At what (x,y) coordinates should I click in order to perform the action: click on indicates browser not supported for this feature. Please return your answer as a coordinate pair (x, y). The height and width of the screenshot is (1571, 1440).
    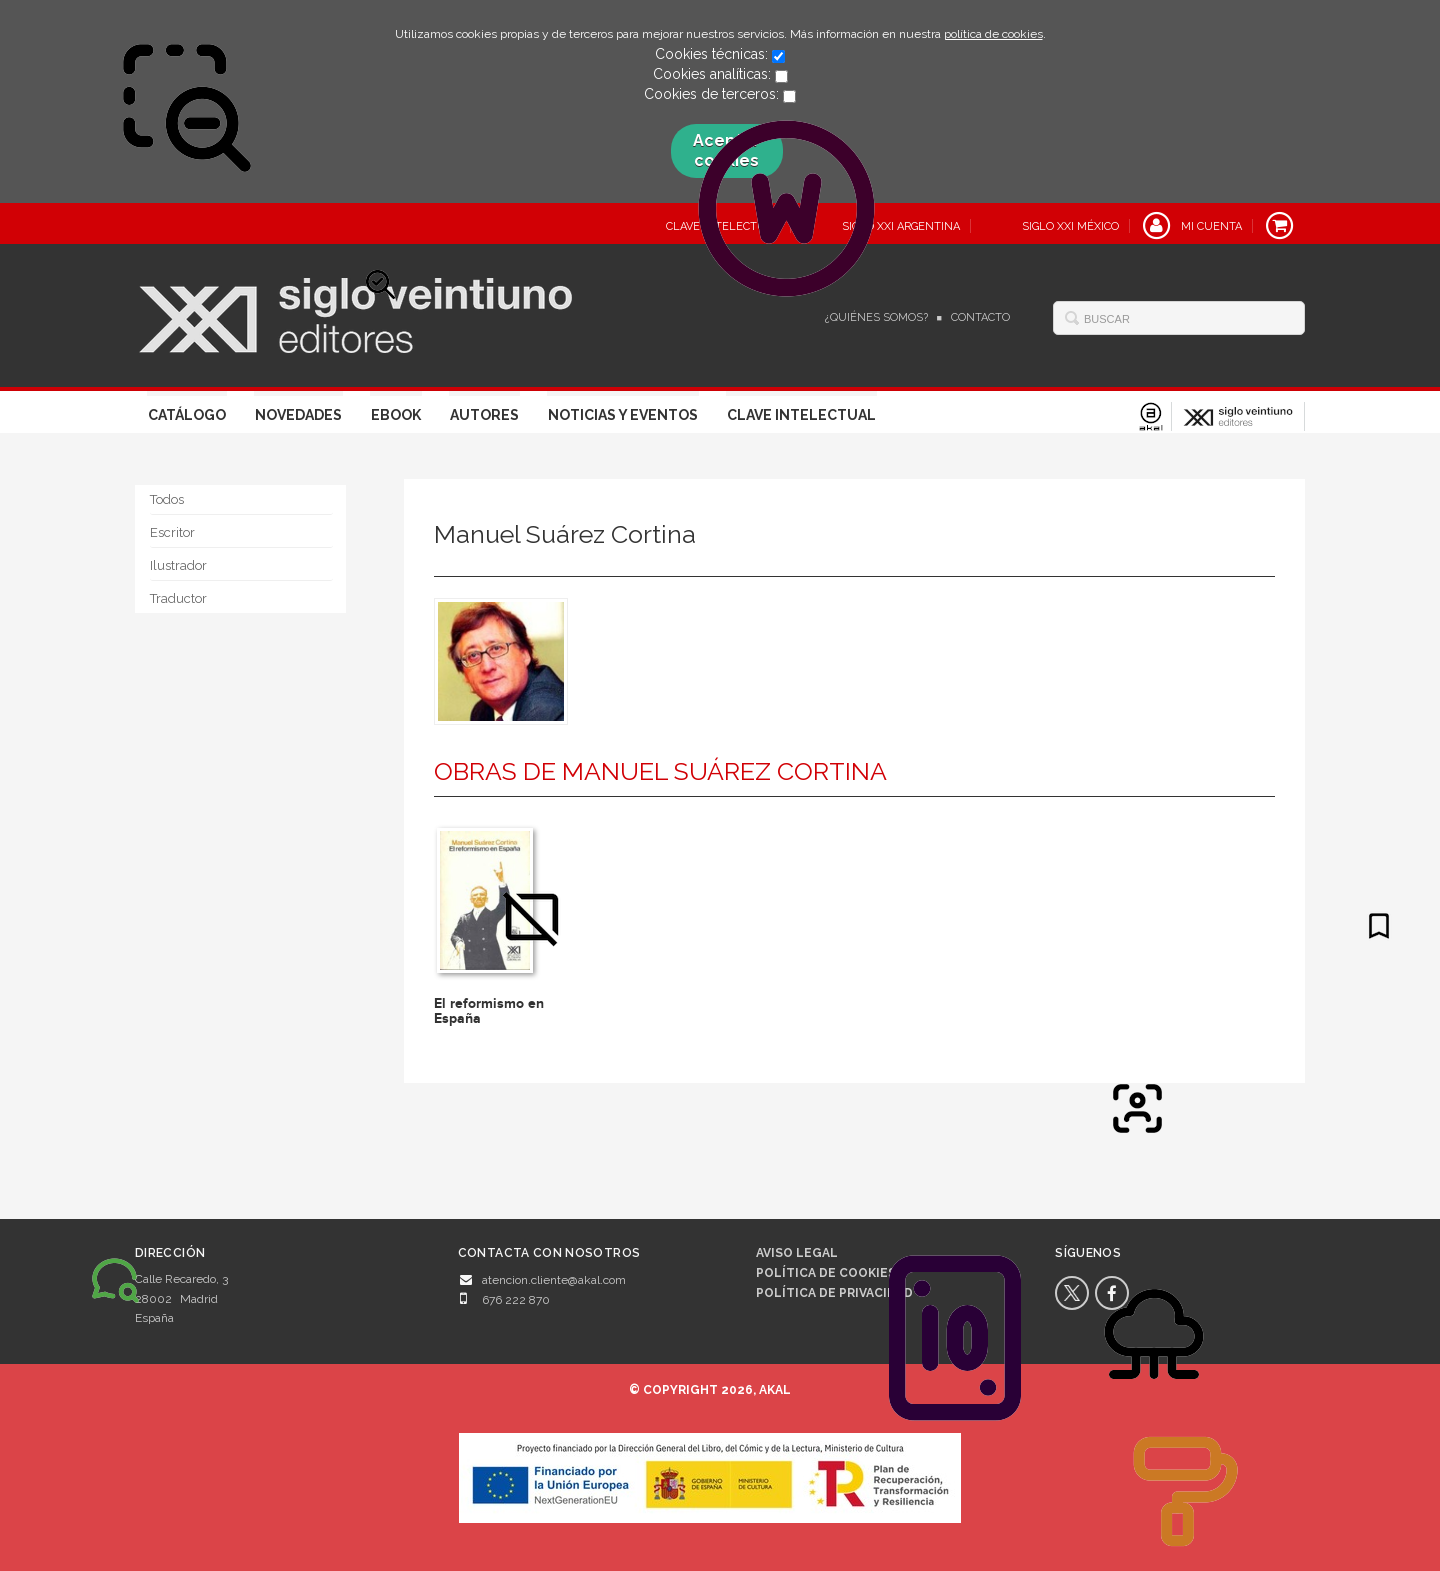
    Looking at the image, I should click on (532, 917).